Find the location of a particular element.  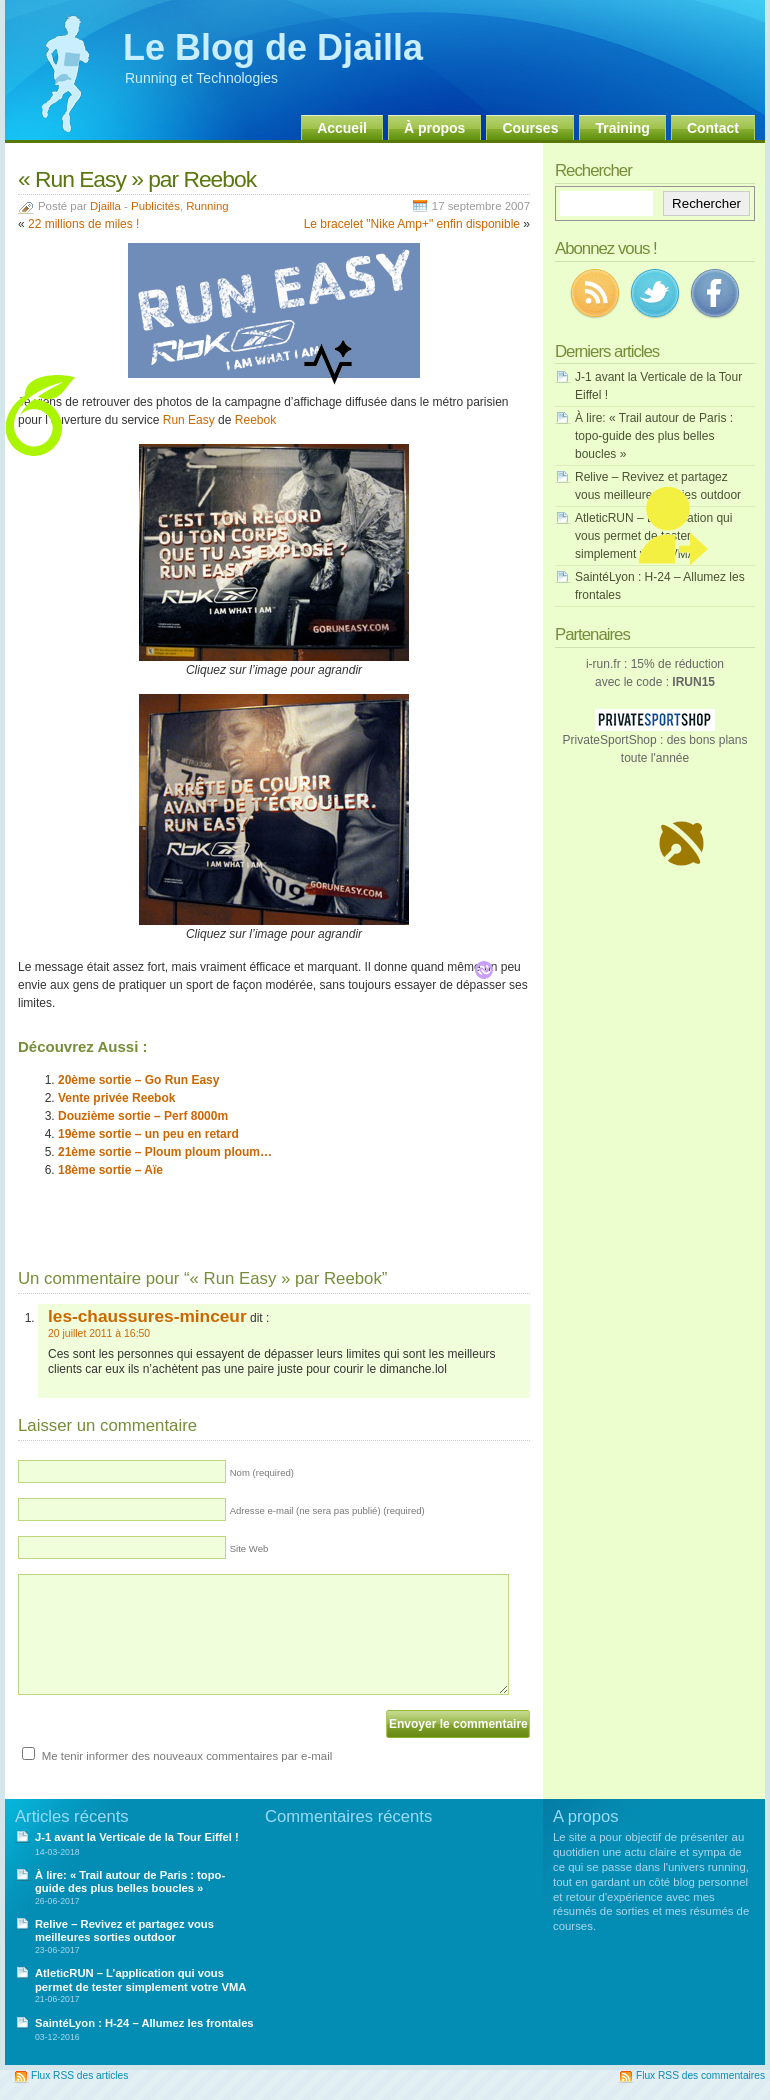

share user profile with others is located at coordinates (668, 527).